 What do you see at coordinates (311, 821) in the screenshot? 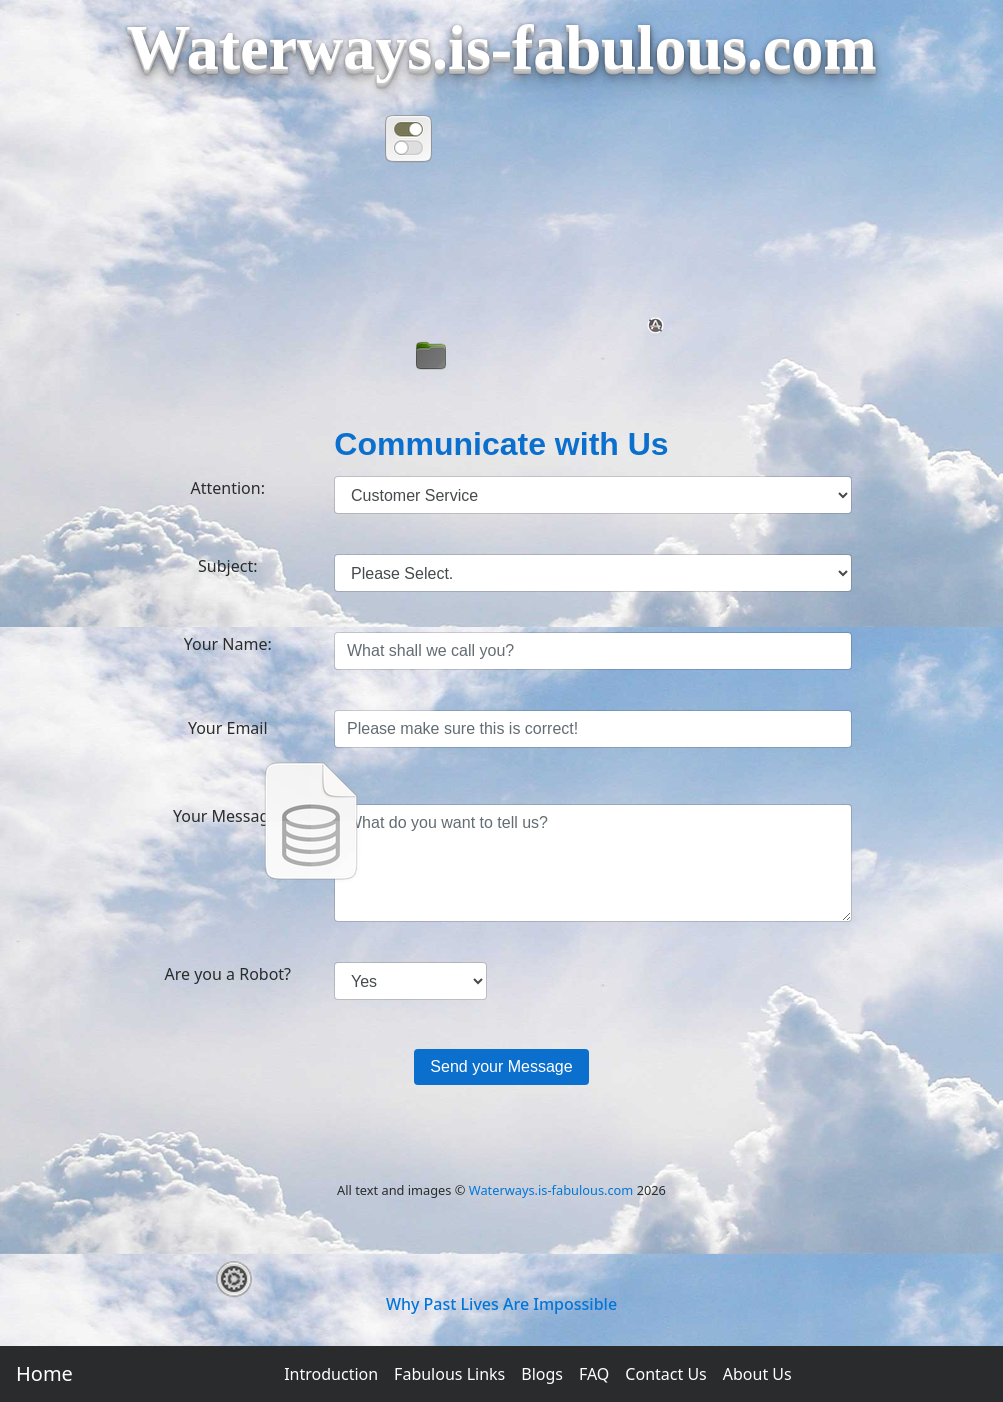
I see `sql database file` at bounding box center [311, 821].